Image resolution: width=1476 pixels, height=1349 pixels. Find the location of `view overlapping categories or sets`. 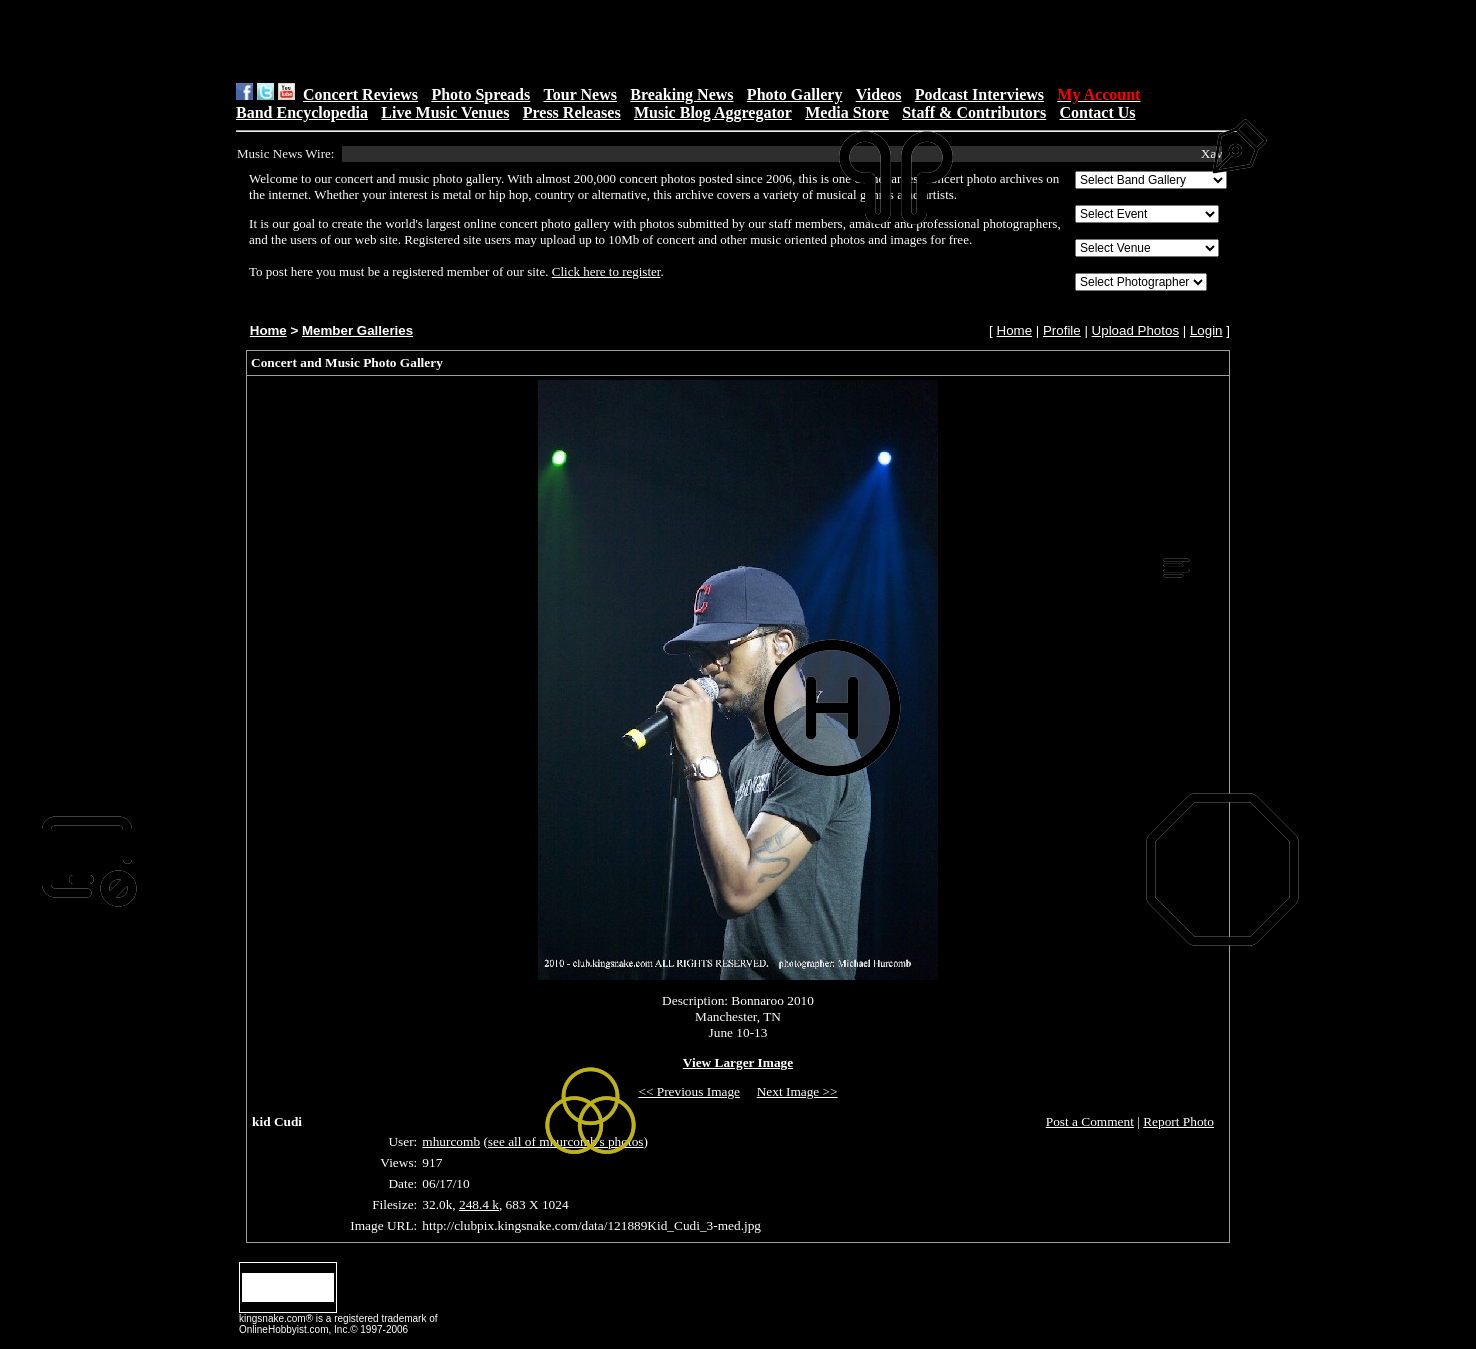

view overlapping categories or sets is located at coordinates (590, 1112).